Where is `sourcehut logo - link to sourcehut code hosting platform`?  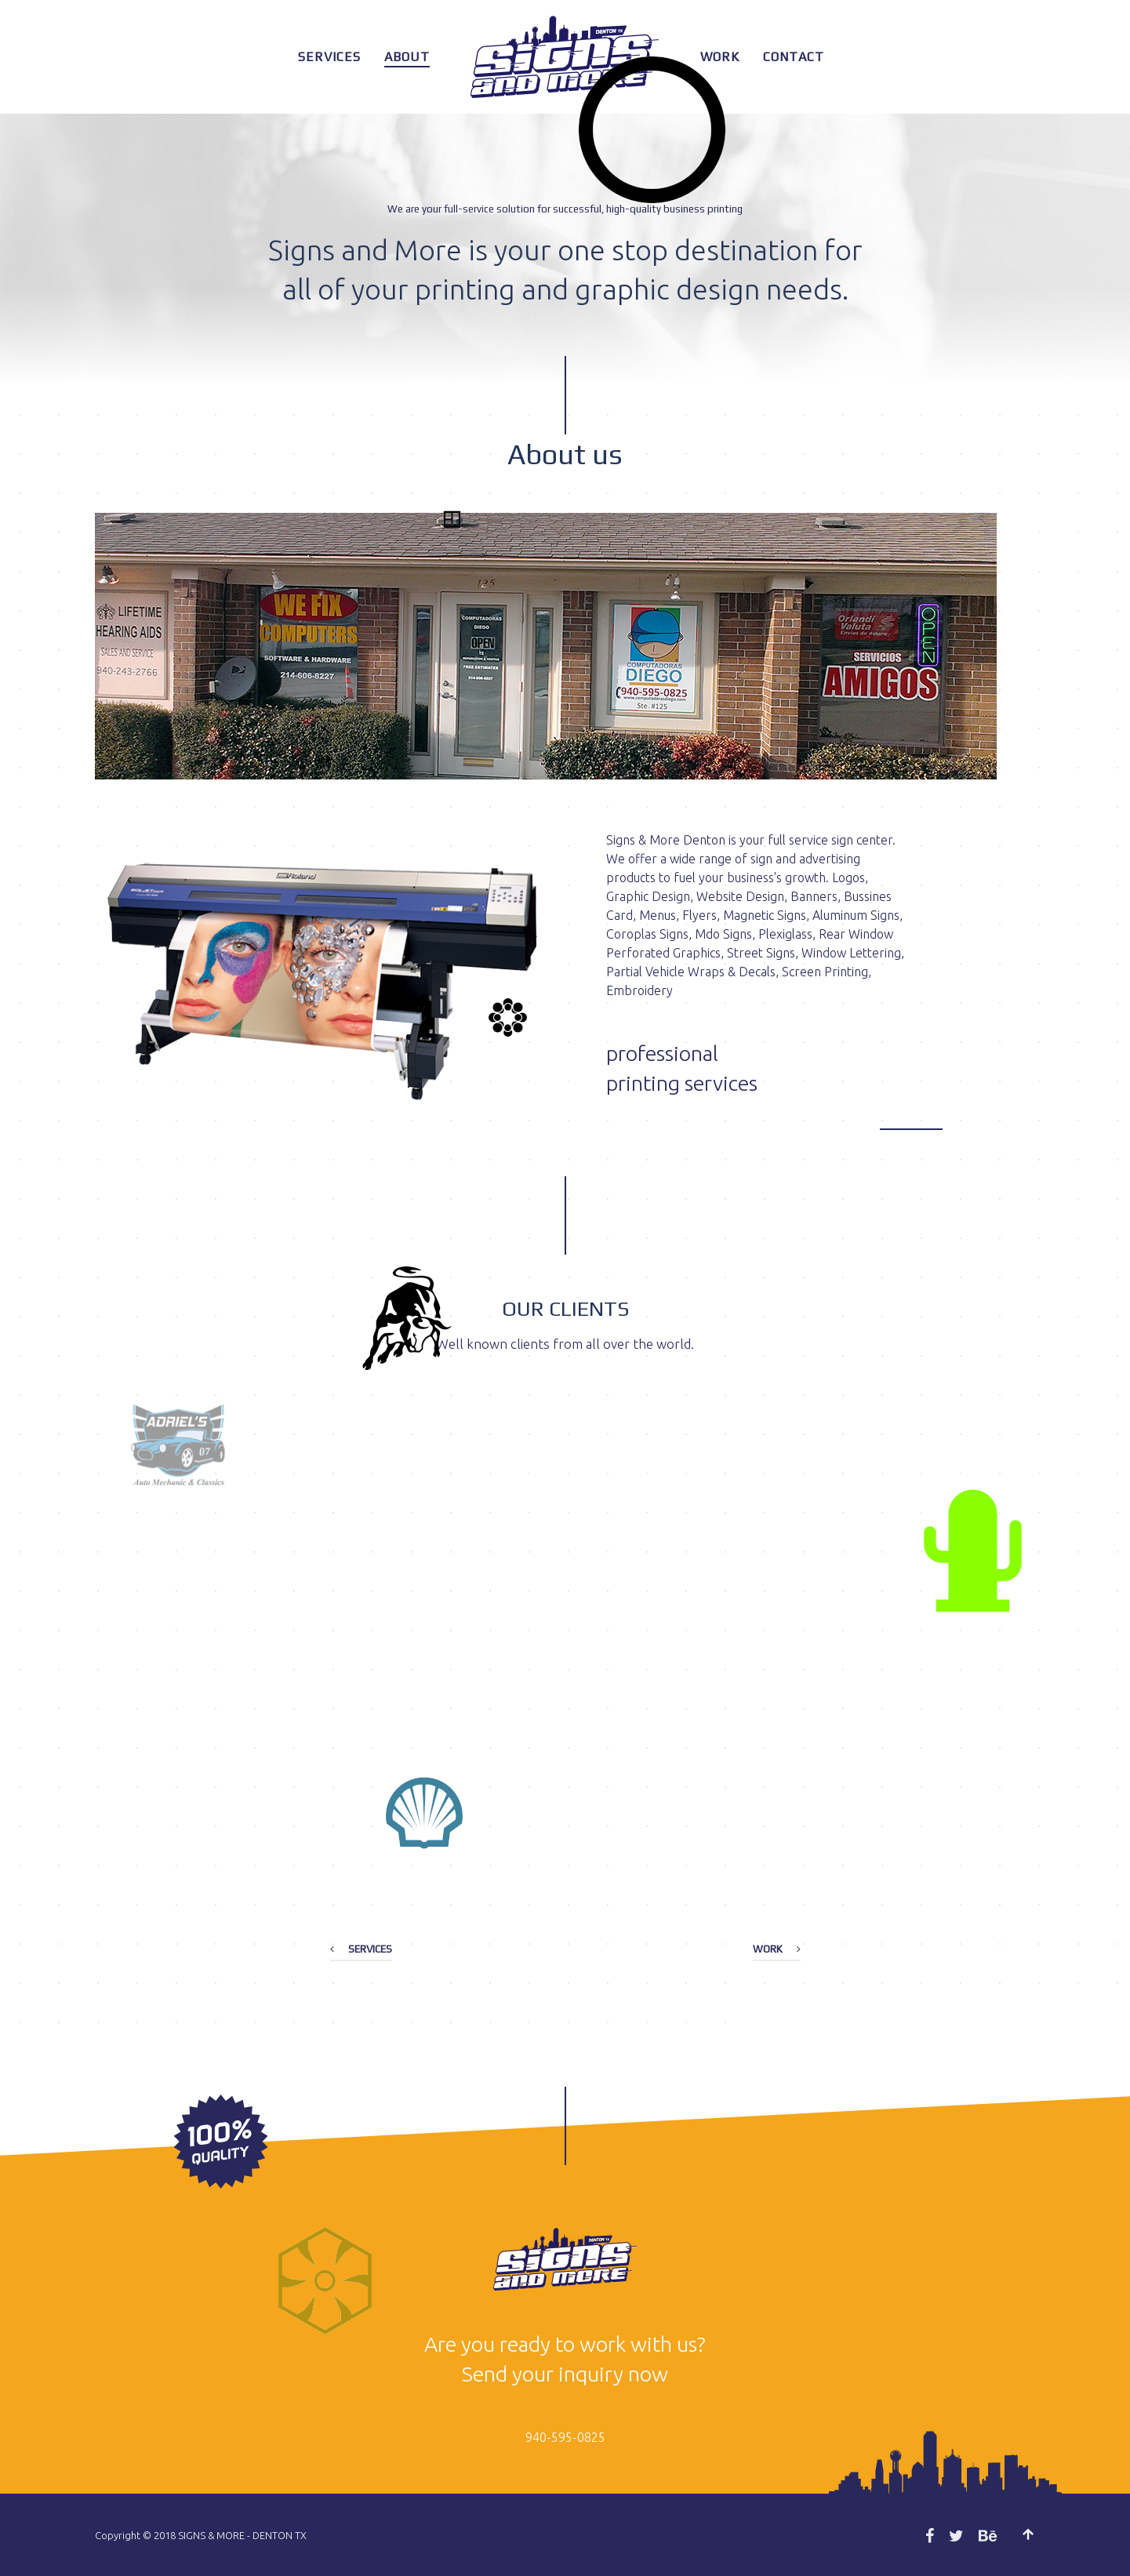
sourcehut logo - link to sourcehut code hosting platform is located at coordinates (652, 129).